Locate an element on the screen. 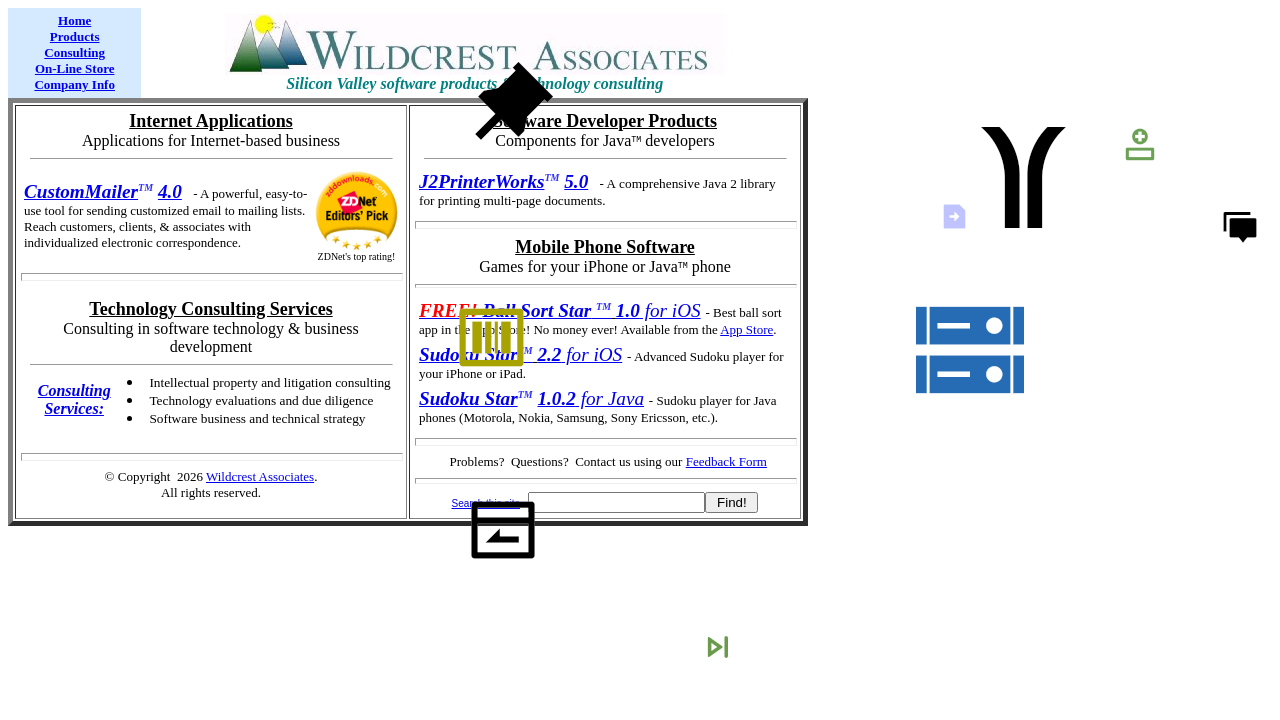 Image resolution: width=1280 pixels, height=720 pixels. transfer or export a file is located at coordinates (954, 216).